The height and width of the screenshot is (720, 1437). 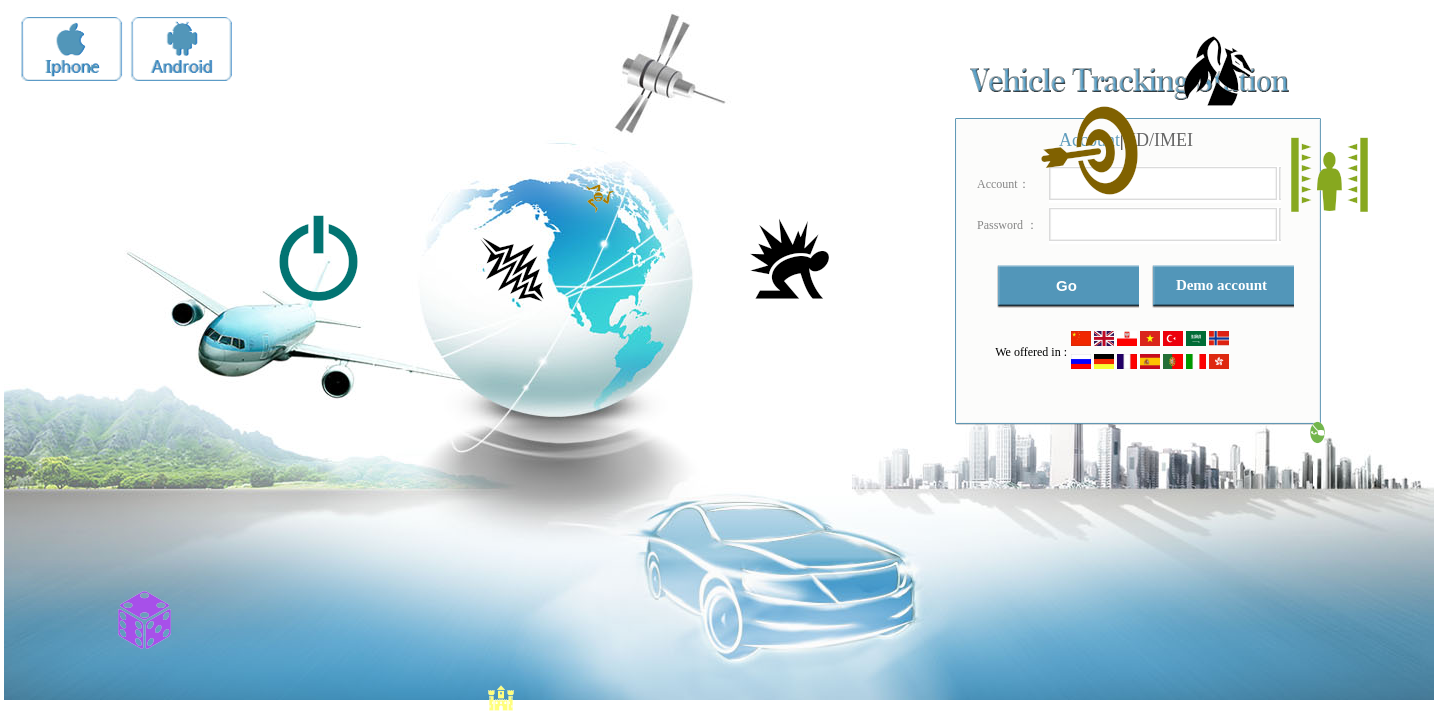 What do you see at coordinates (788, 258) in the screenshot?
I see `indicates back pain or spinal discomfort` at bounding box center [788, 258].